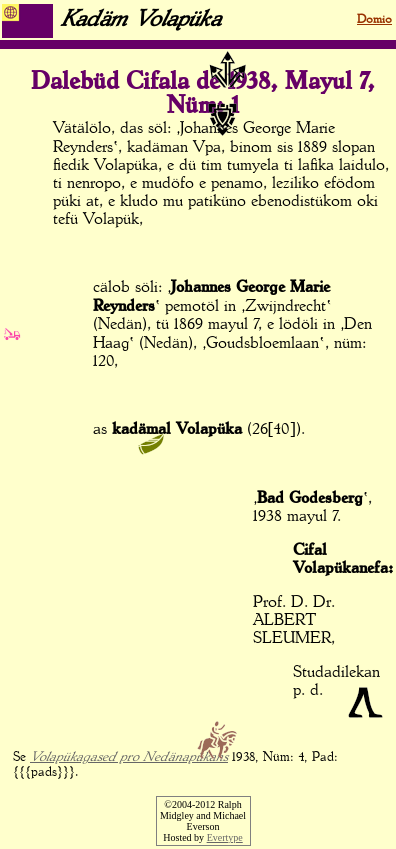 The image size is (396, 849). Describe the element at coordinates (227, 69) in the screenshot. I see `indicates branching paths or multiple outcomes` at that location.